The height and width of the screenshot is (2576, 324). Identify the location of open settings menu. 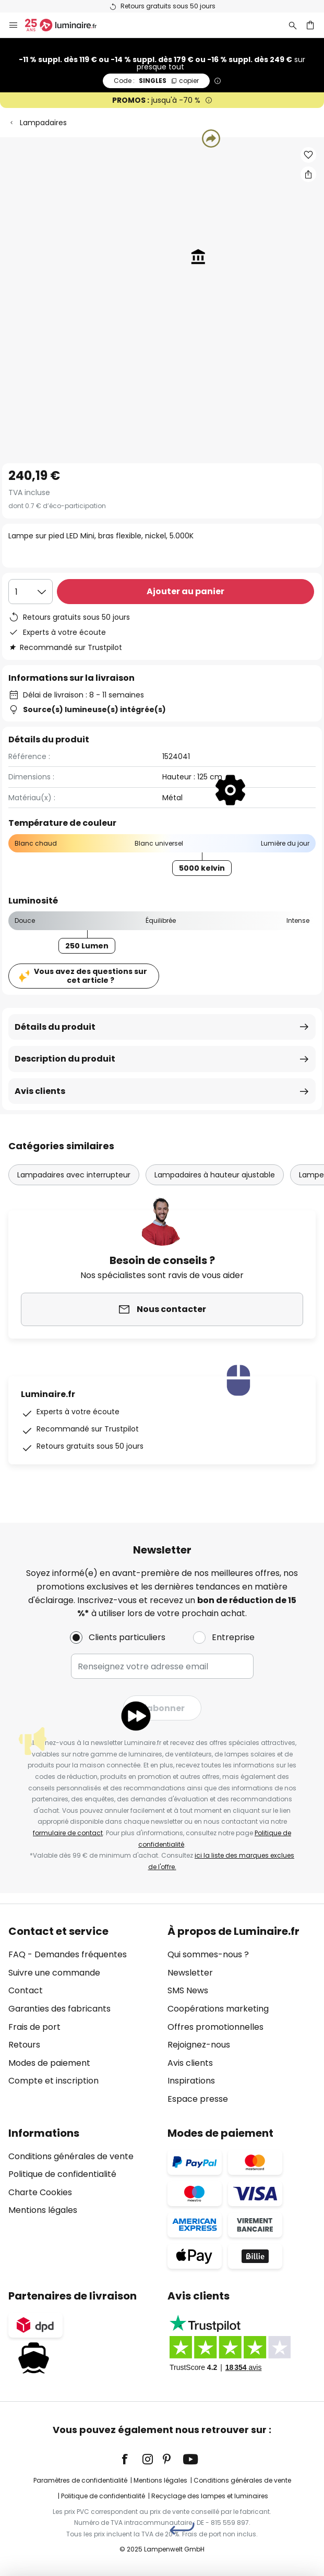
(230, 790).